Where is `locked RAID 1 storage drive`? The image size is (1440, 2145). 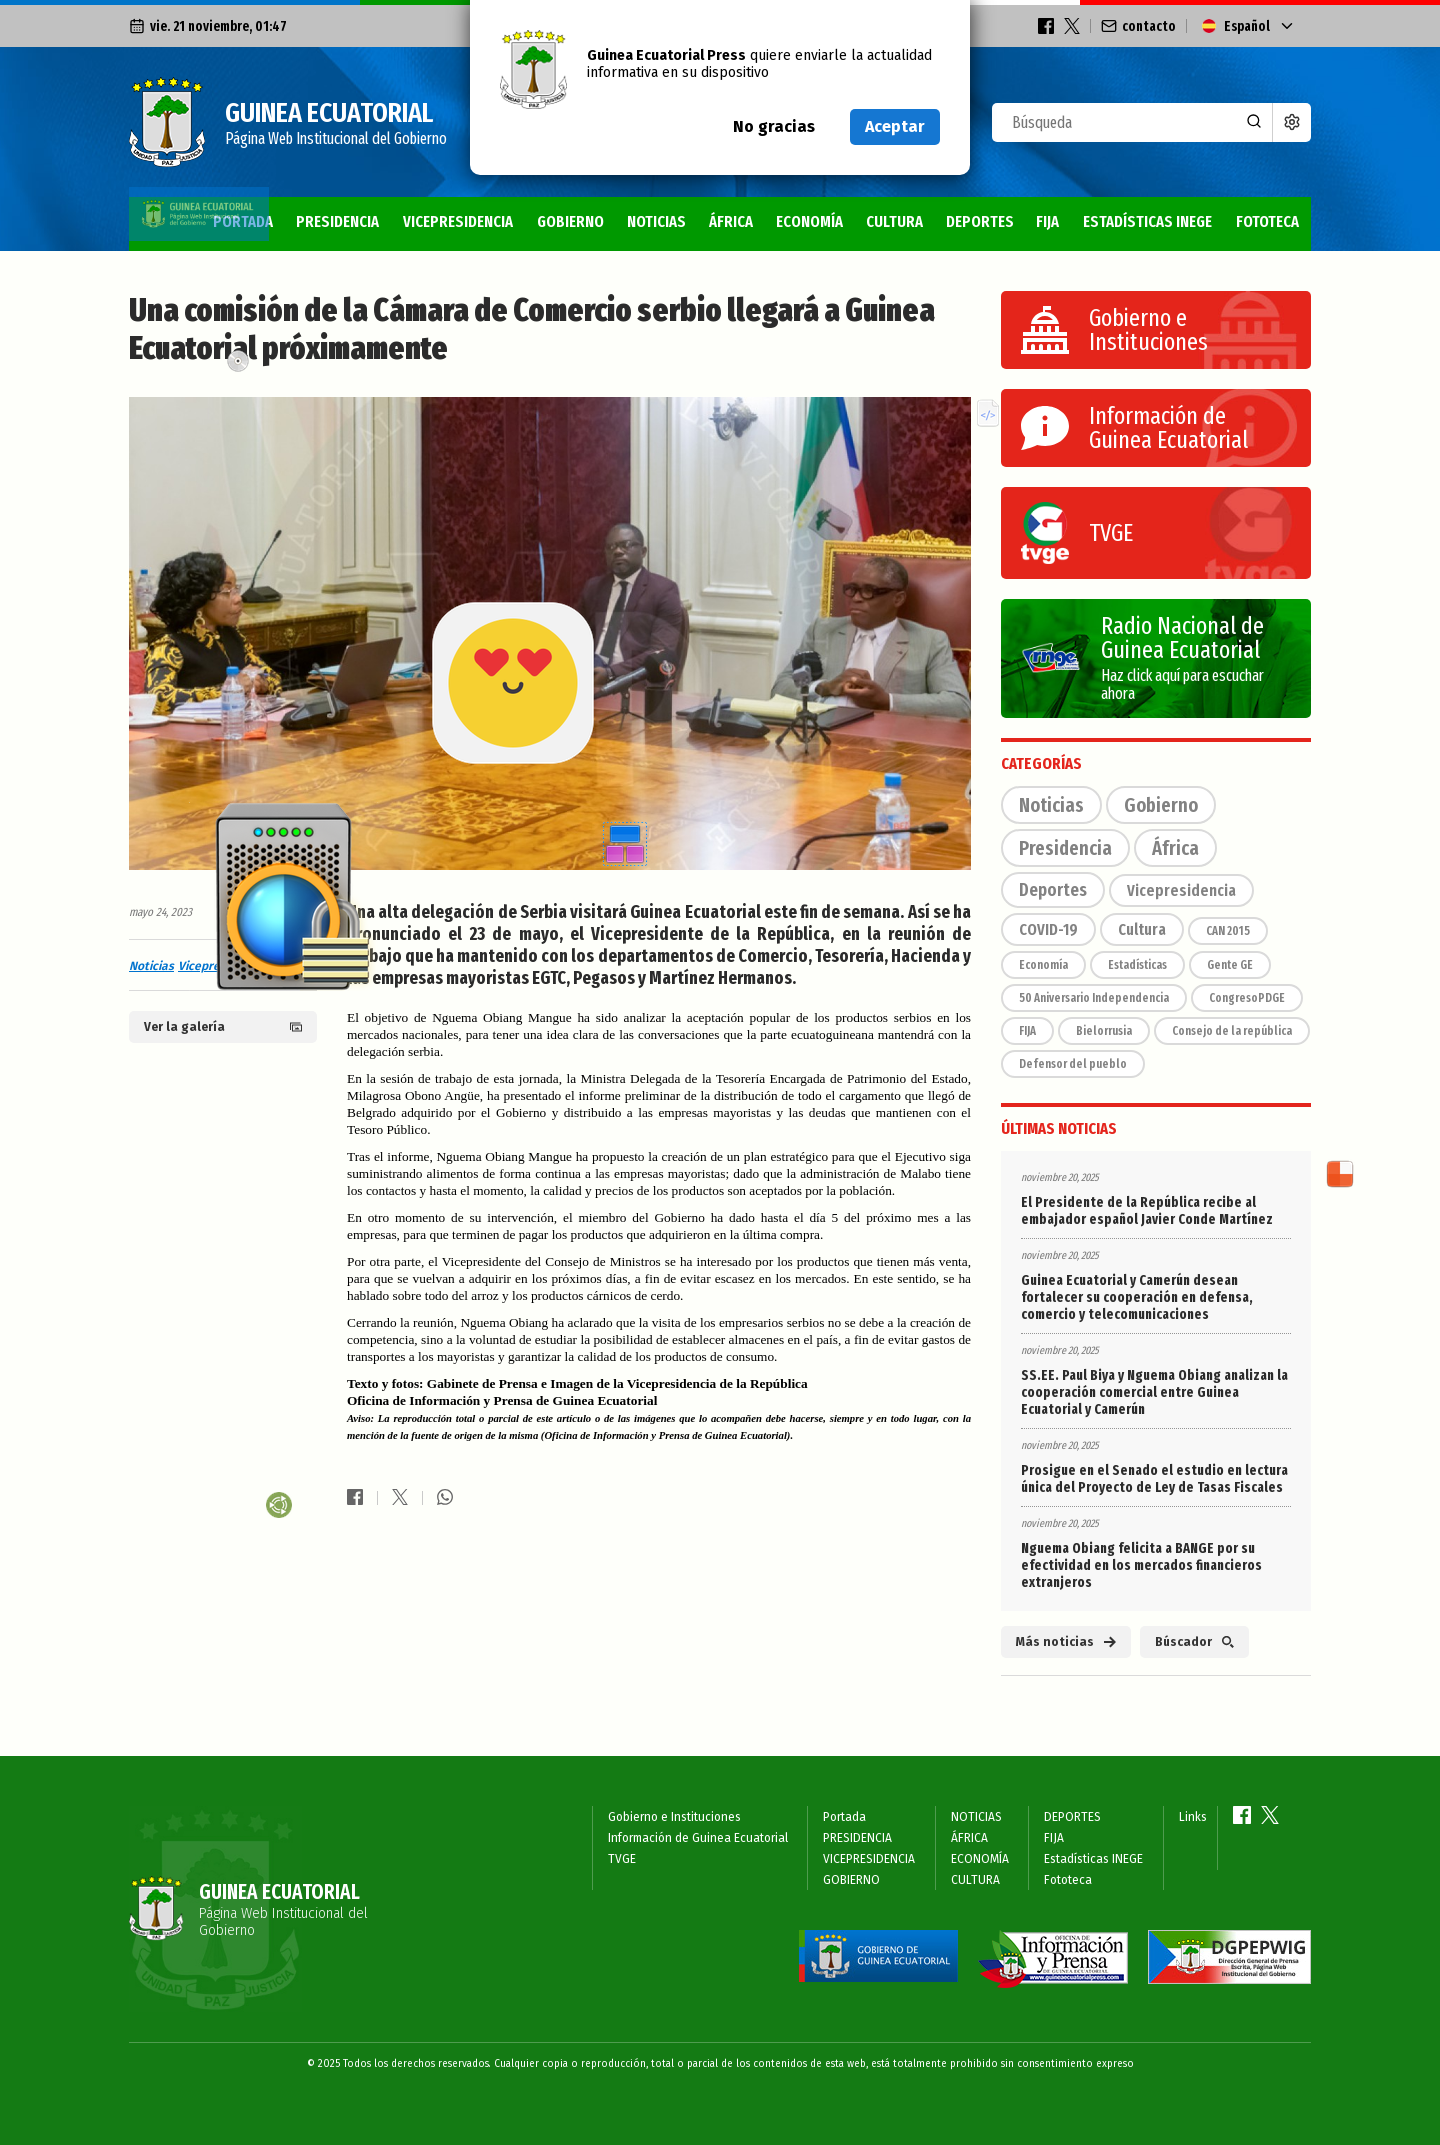
locked RAID 1 storage drive is located at coordinates (283, 896).